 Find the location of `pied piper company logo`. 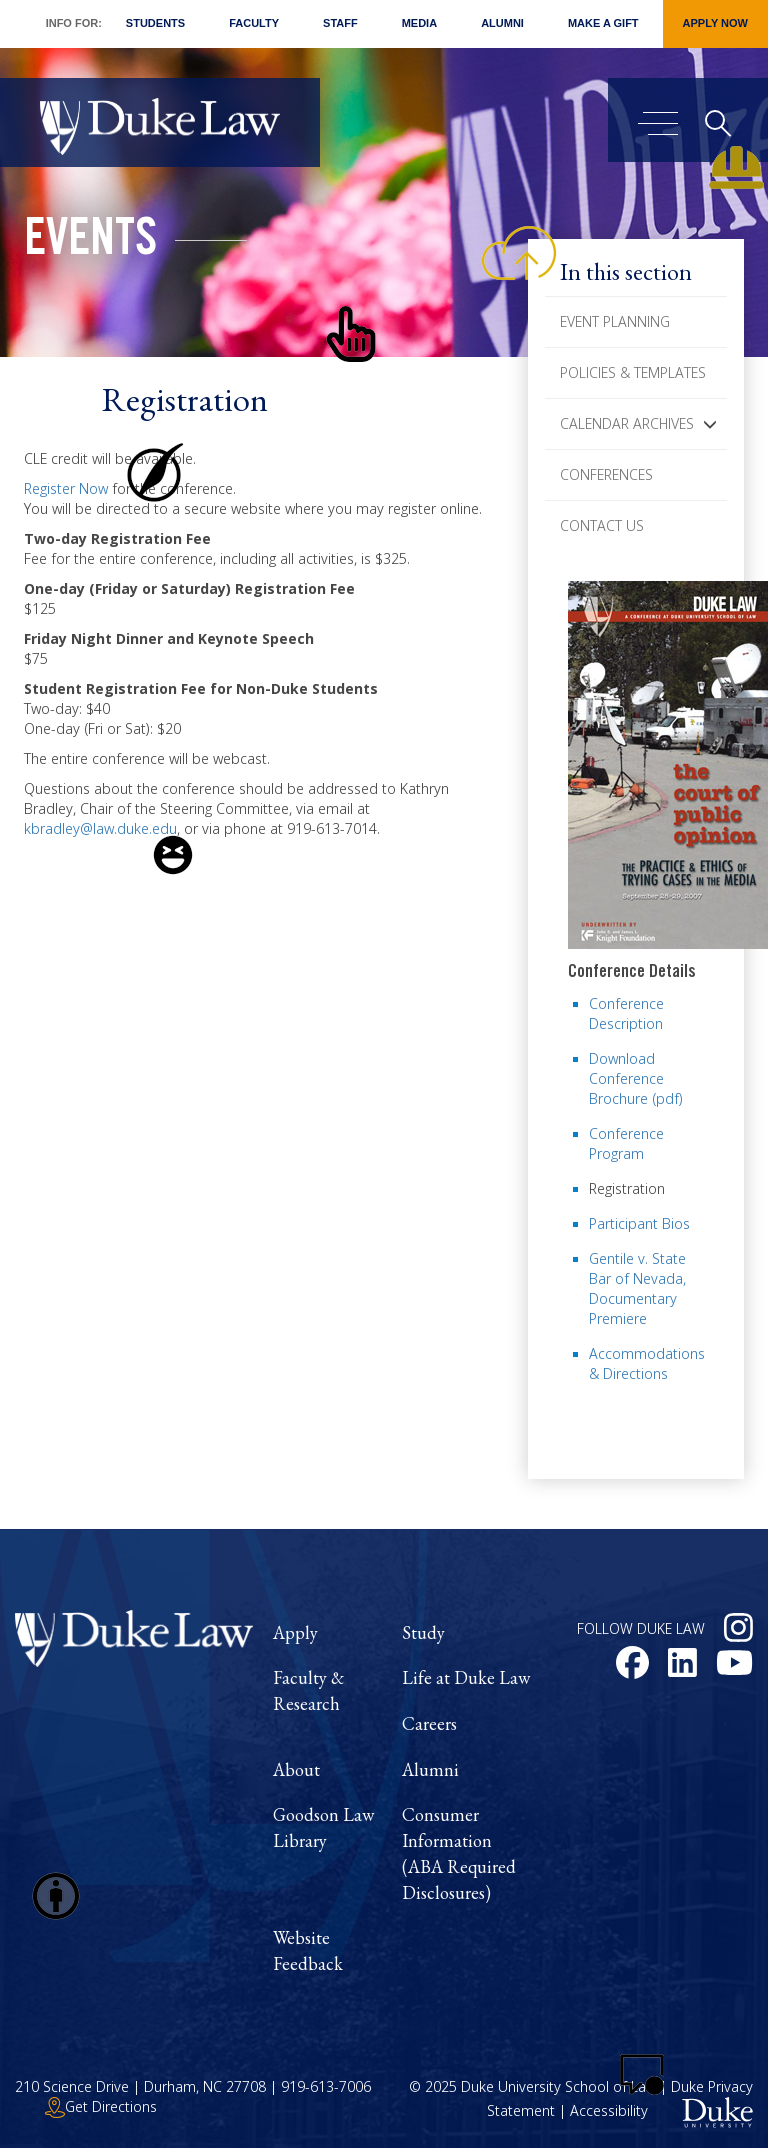

pied piper company logo is located at coordinates (154, 473).